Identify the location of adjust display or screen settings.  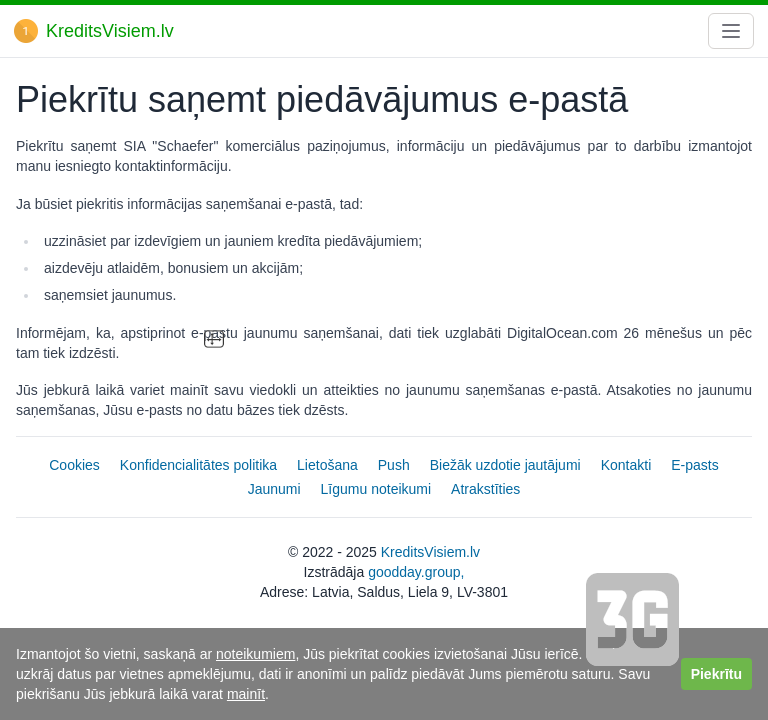
(214, 339).